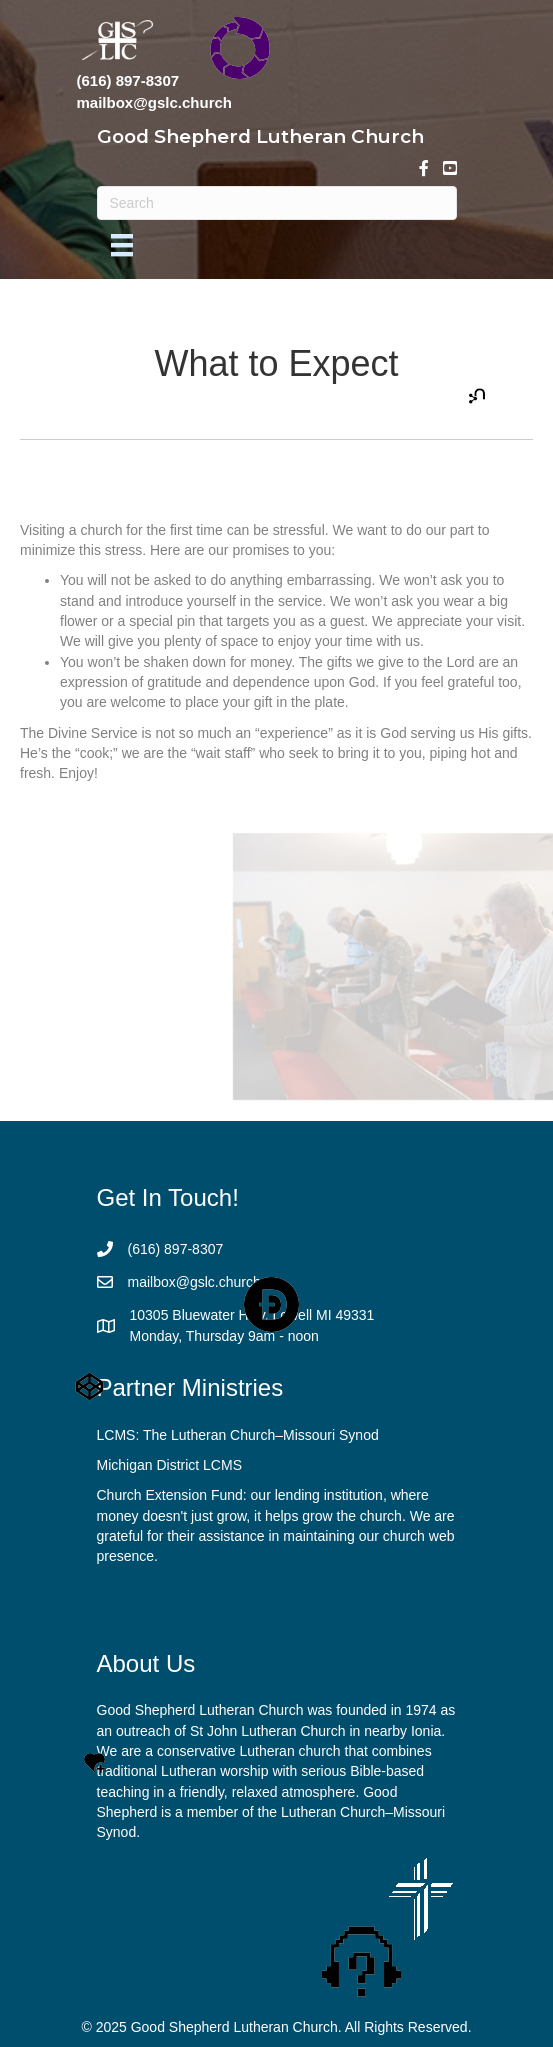 The height and width of the screenshot is (2047, 553). Describe the element at coordinates (477, 396) in the screenshot. I see `neo4j graph database logo` at that location.